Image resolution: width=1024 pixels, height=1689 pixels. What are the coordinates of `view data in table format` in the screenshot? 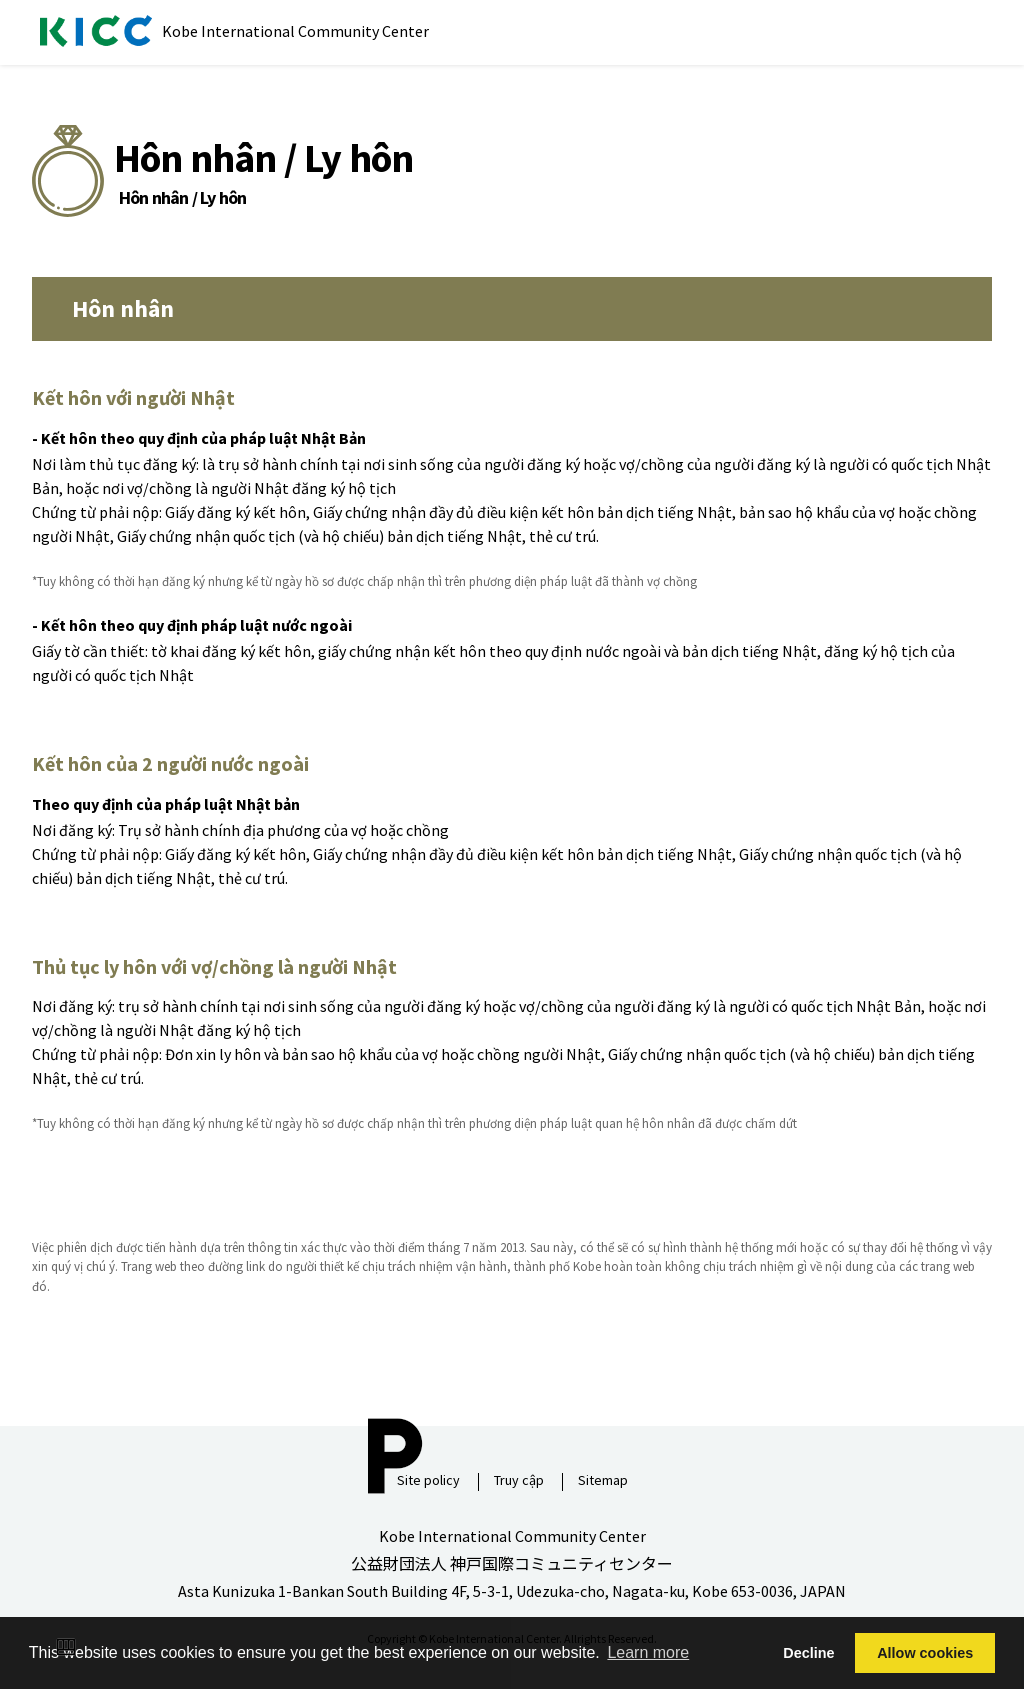 It's located at (66, 1647).